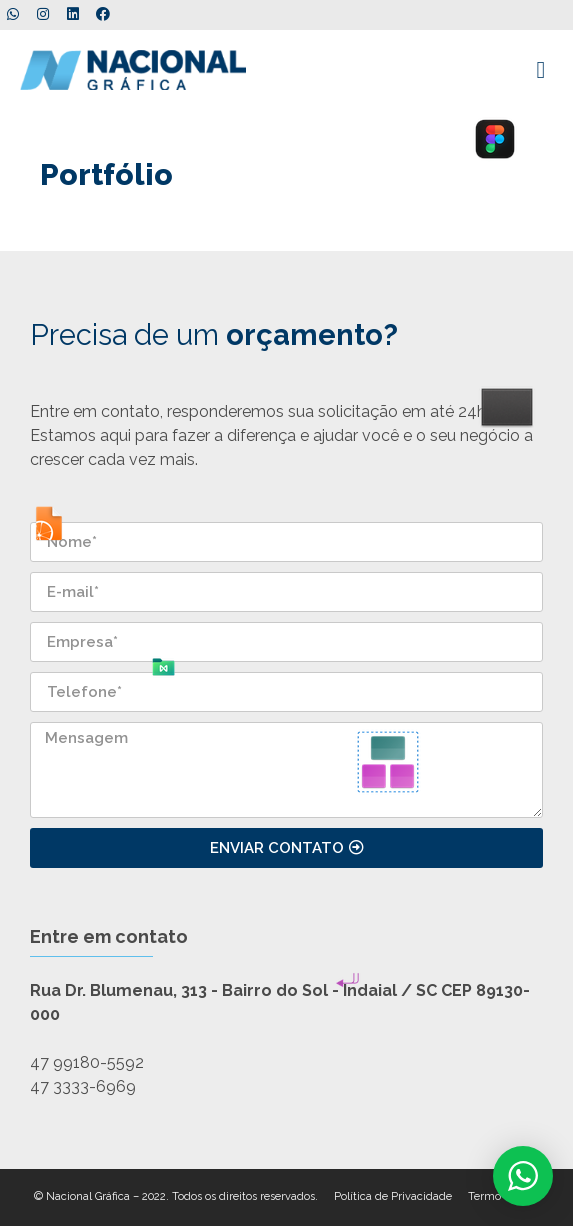 The height and width of the screenshot is (1226, 573). Describe the element at coordinates (347, 980) in the screenshot. I see `reply to all recipients of an email` at that location.